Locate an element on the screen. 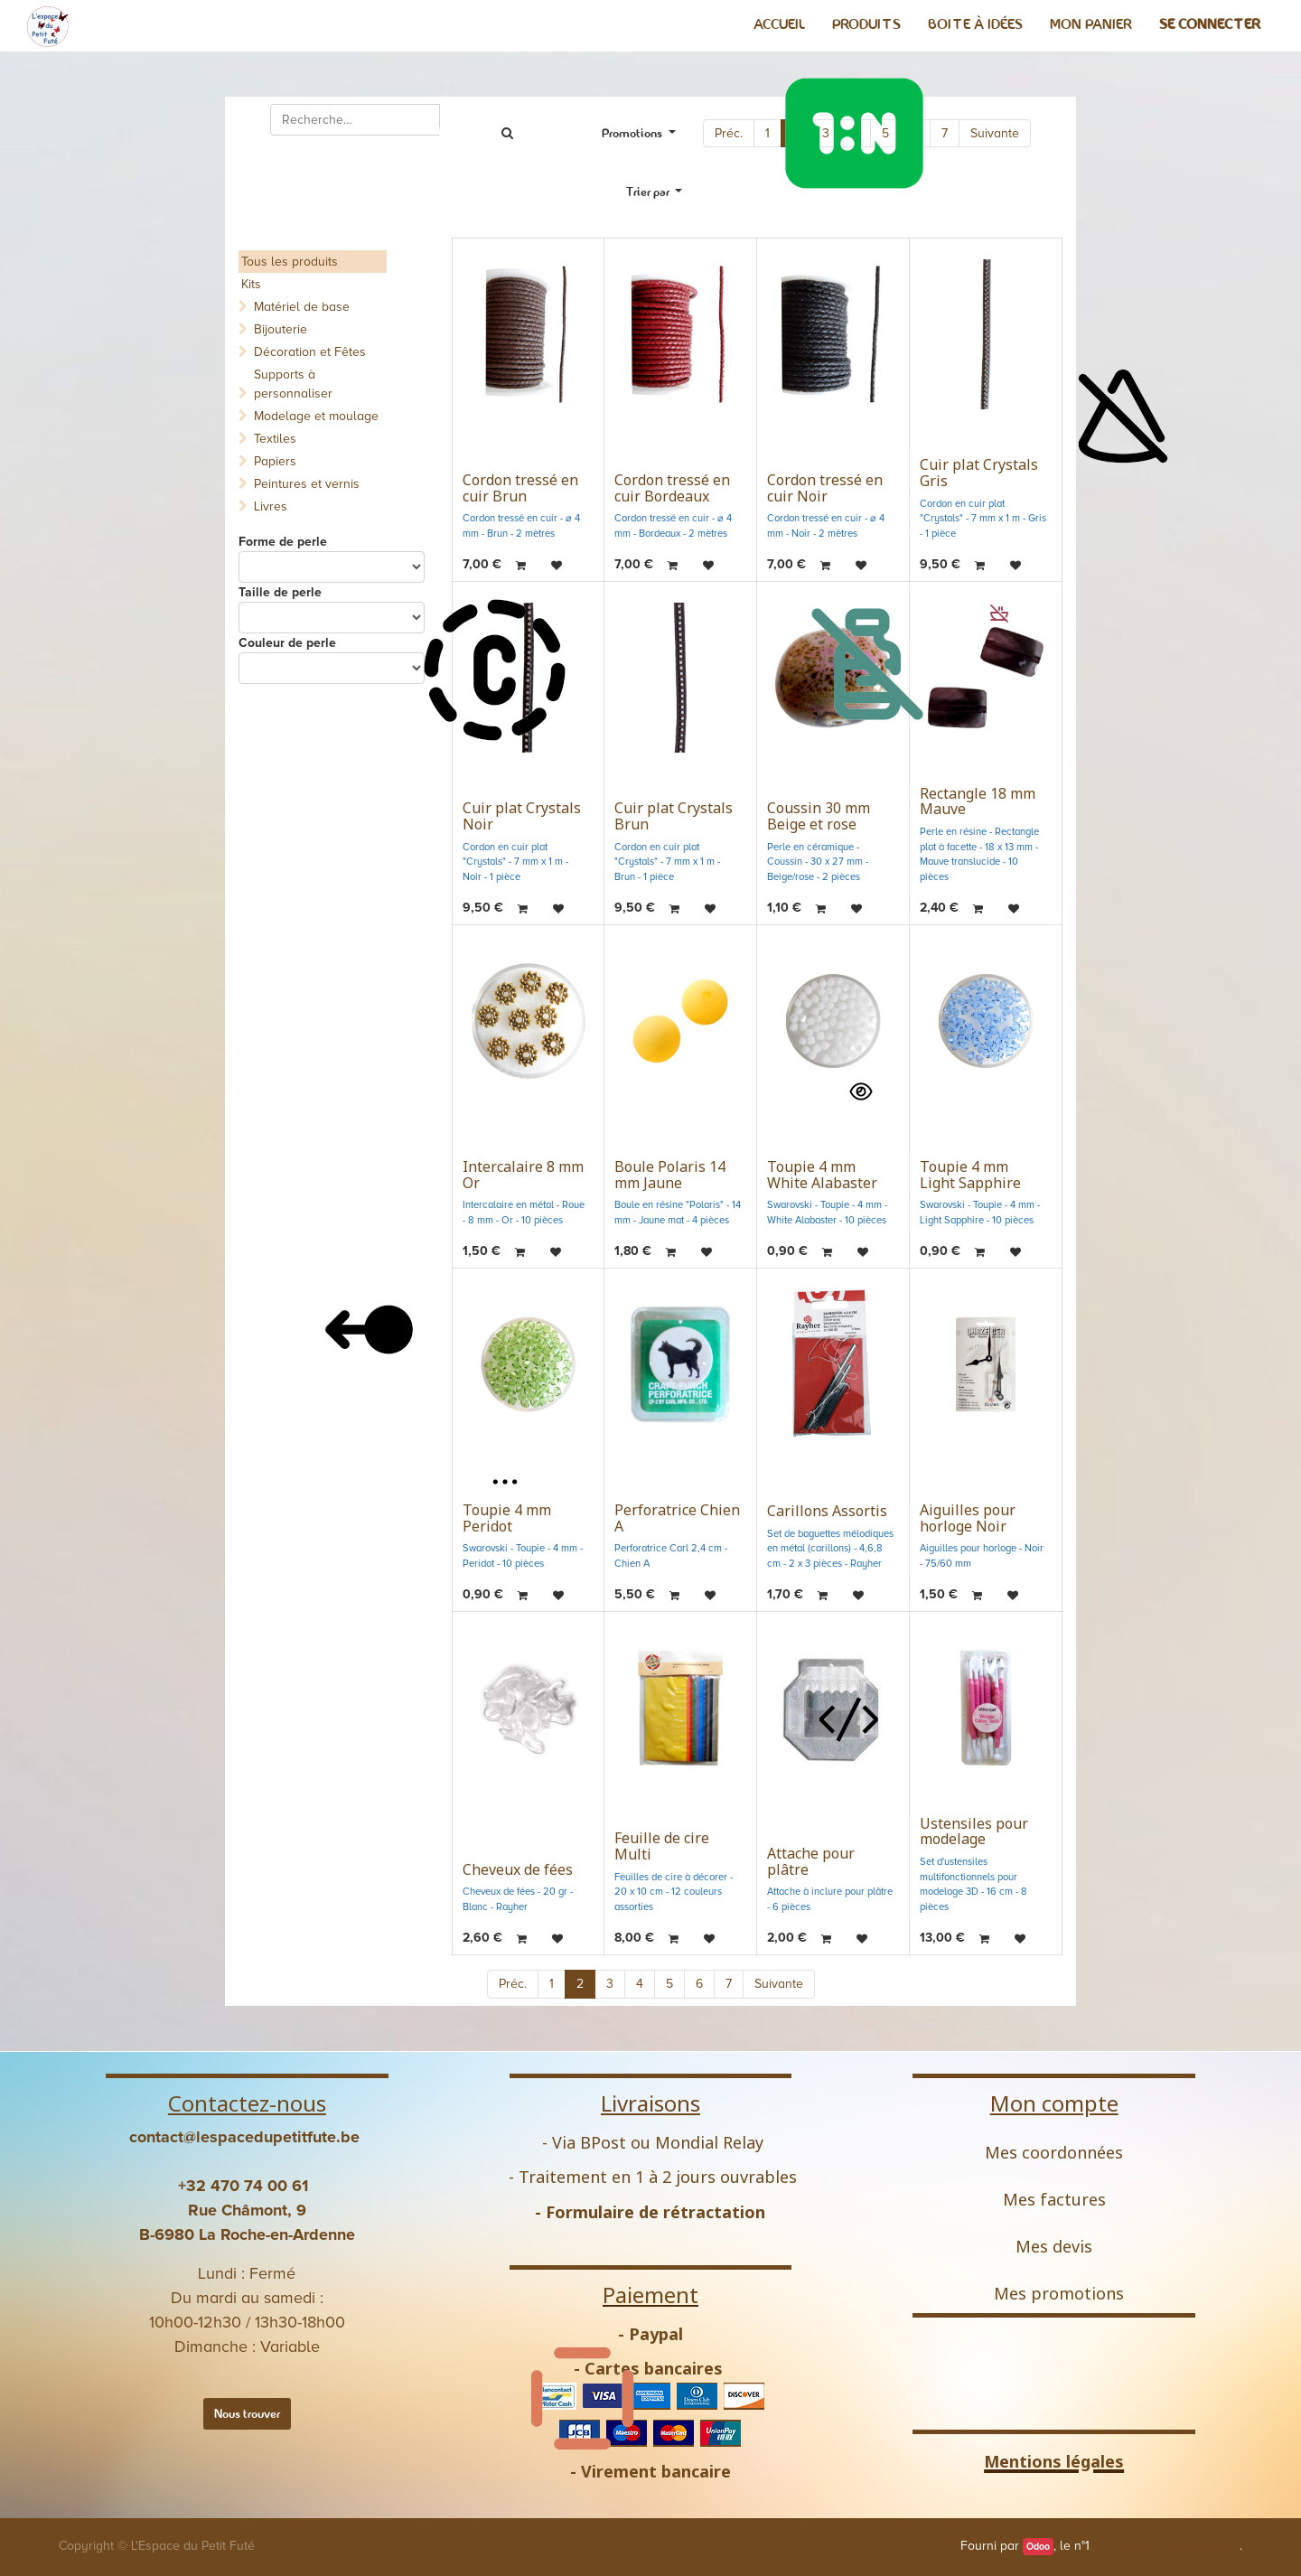 This screenshot has height=2576, width=1301. indicates copyright or content protection status is located at coordinates (494, 670).